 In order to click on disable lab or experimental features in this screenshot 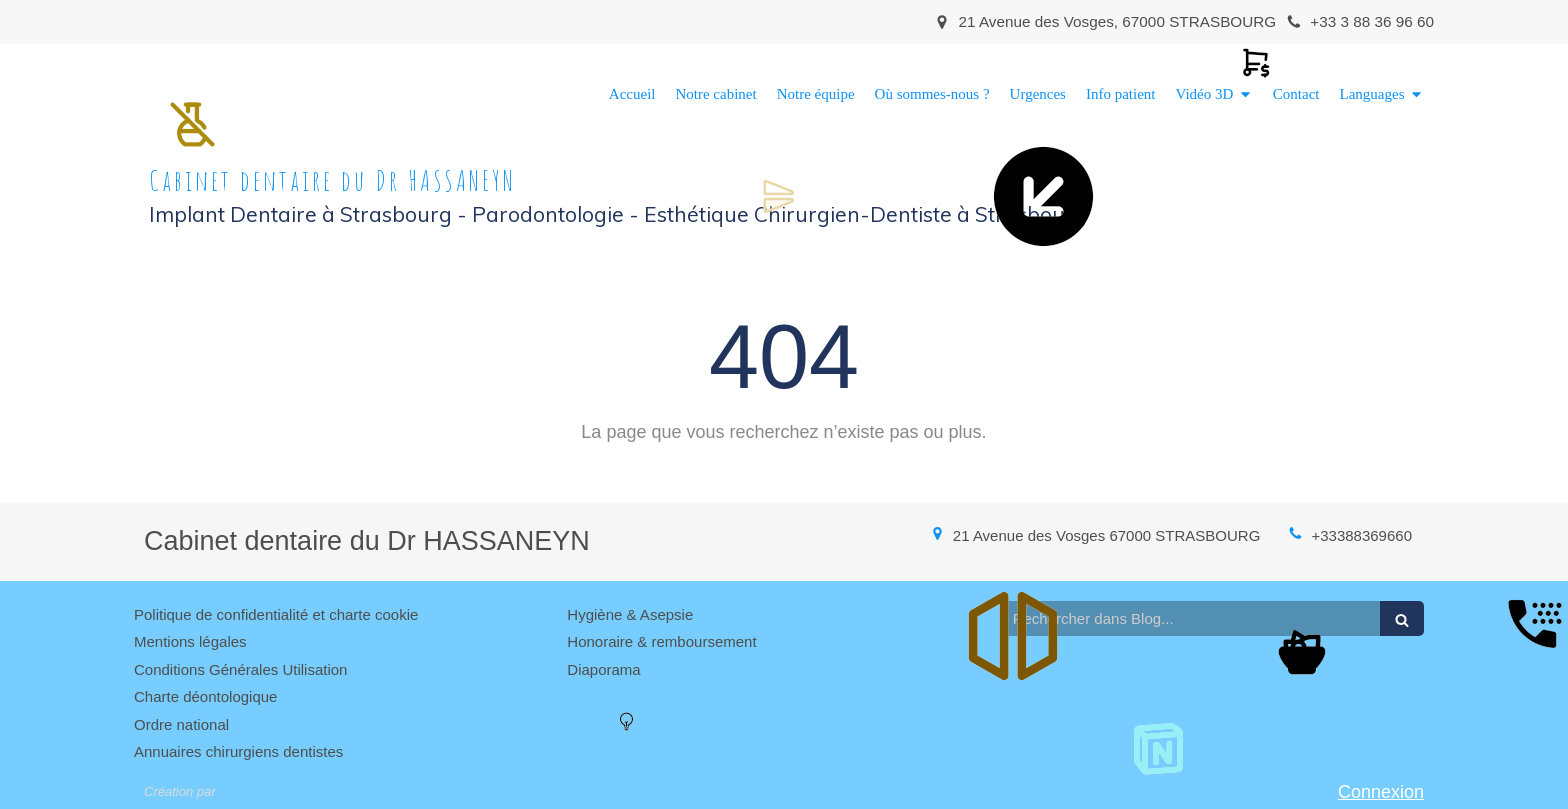, I will do `click(192, 124)`.